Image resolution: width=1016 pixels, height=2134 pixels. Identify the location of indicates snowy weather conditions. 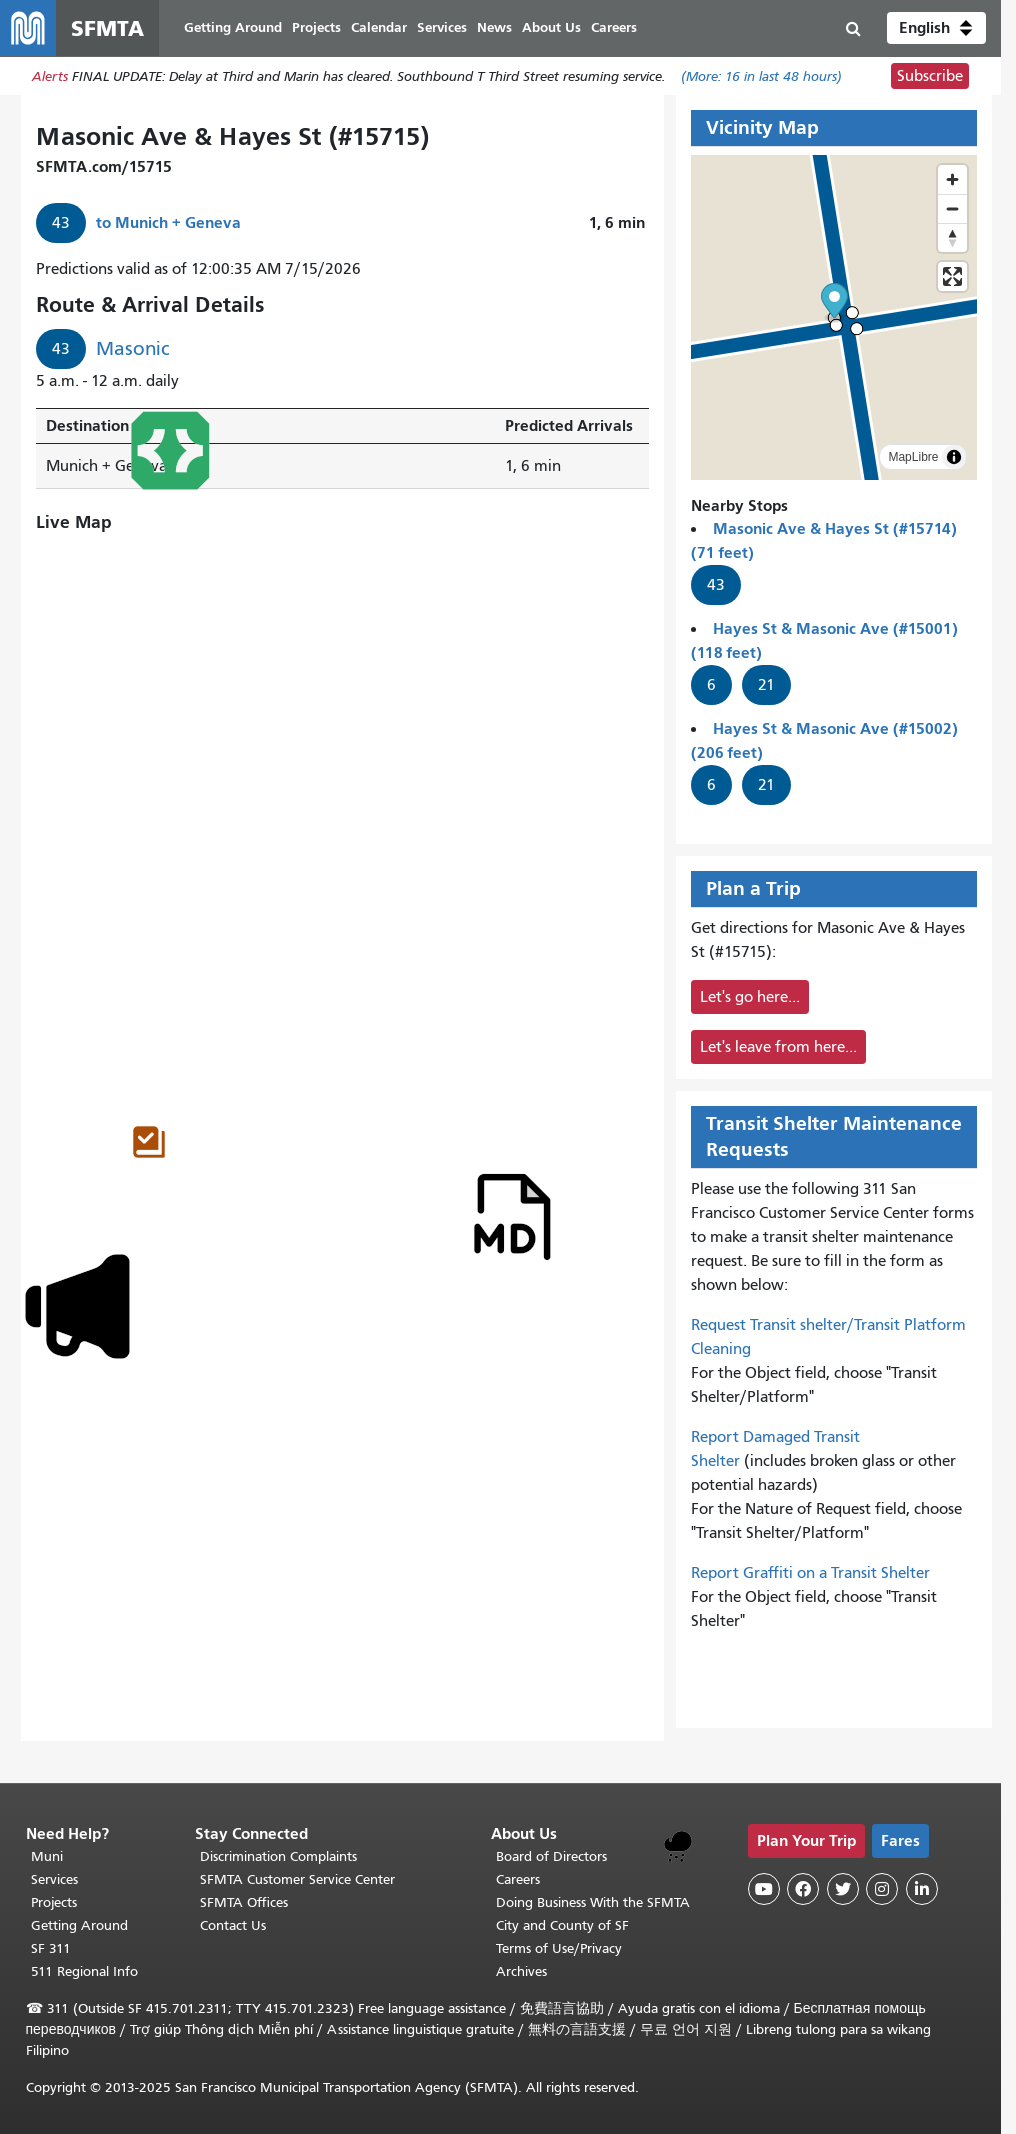
(678, 1846).